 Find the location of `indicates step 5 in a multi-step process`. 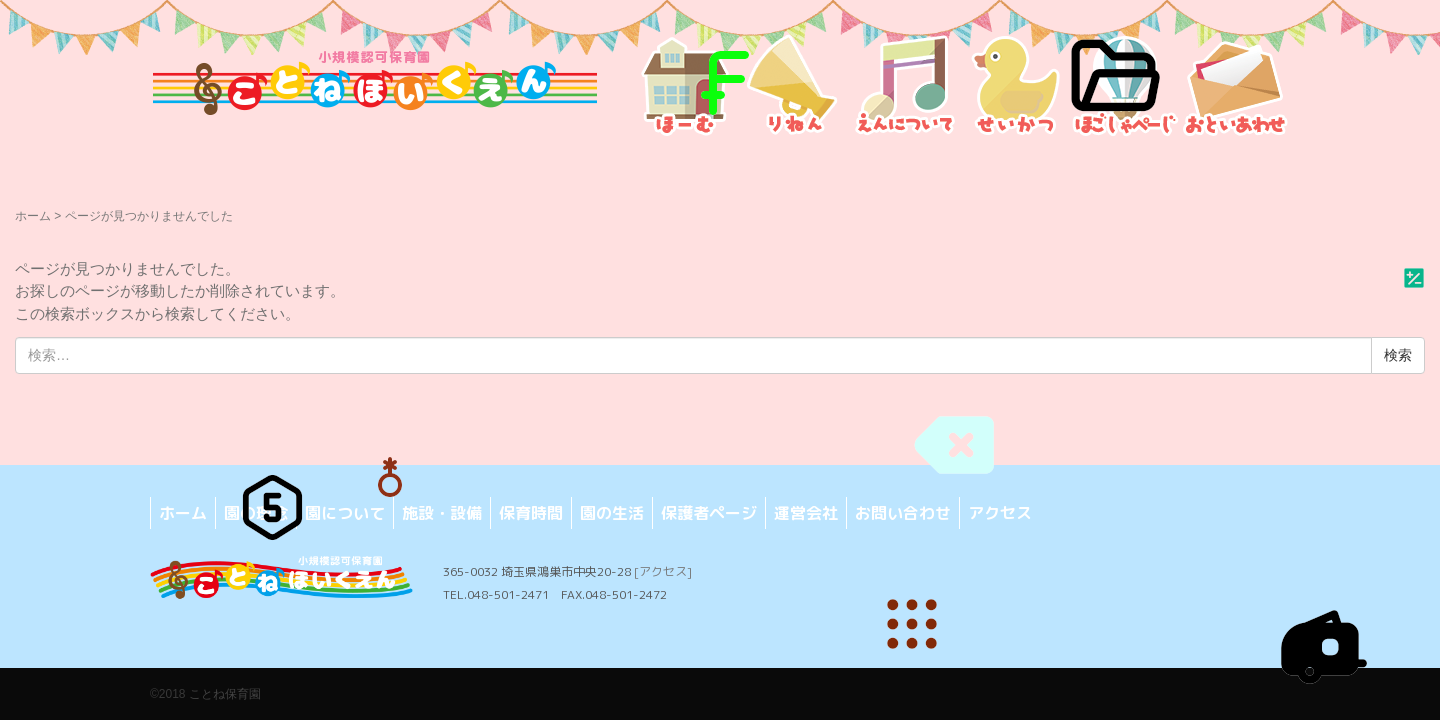

indicates step 5 in a multi-step process is located at coordinates (272, 507).